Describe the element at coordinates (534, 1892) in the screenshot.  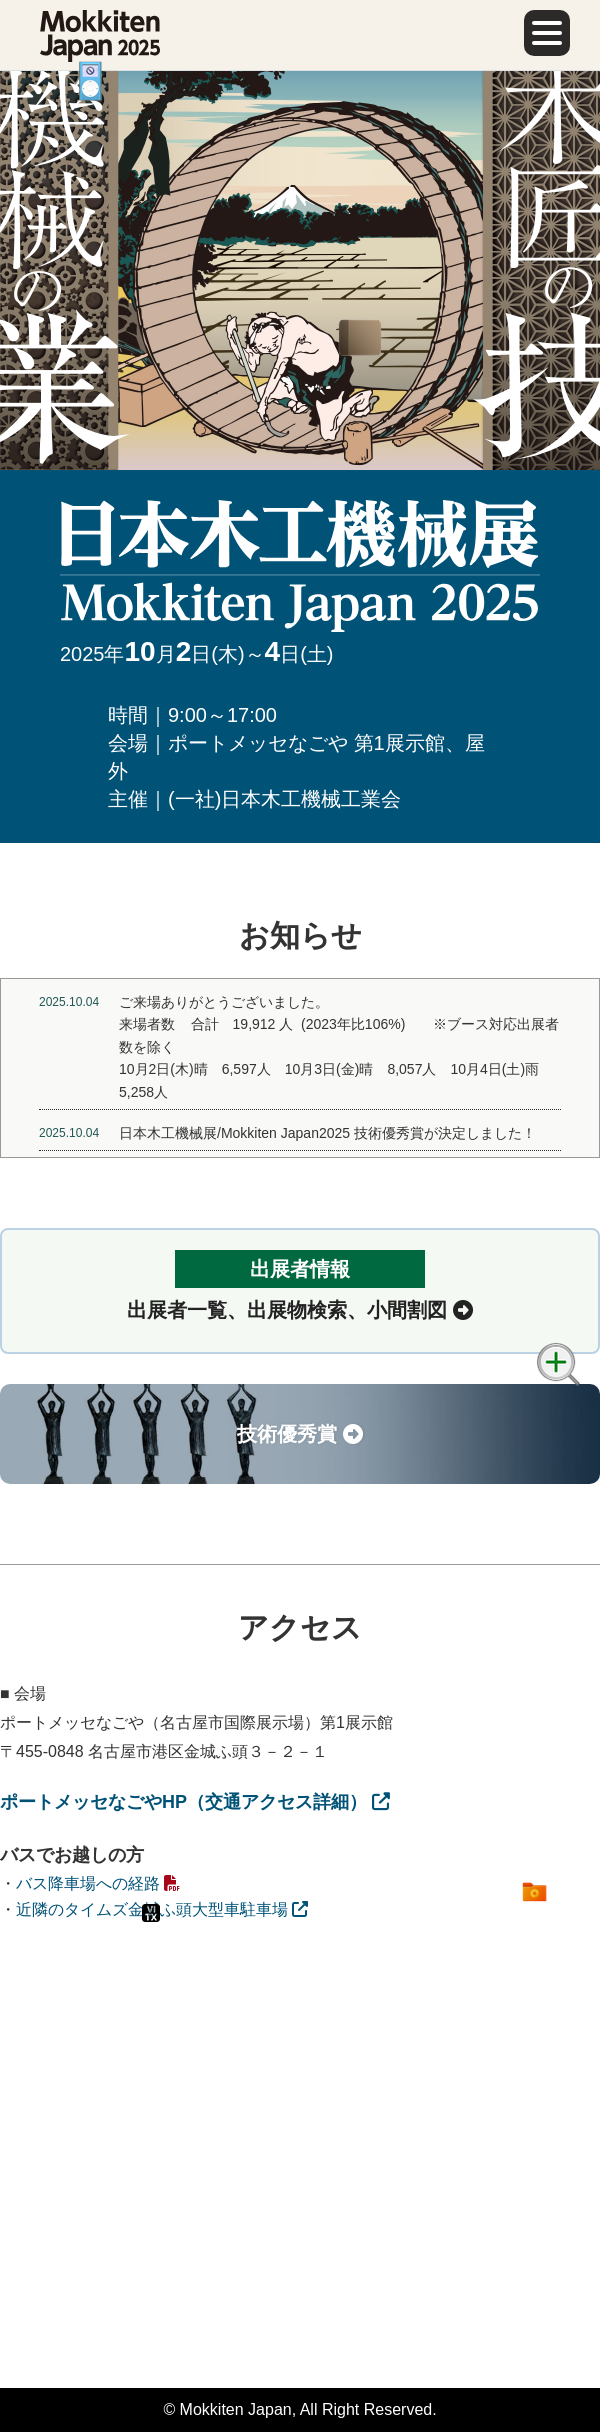
I see `open android oreo system folder` at that location.